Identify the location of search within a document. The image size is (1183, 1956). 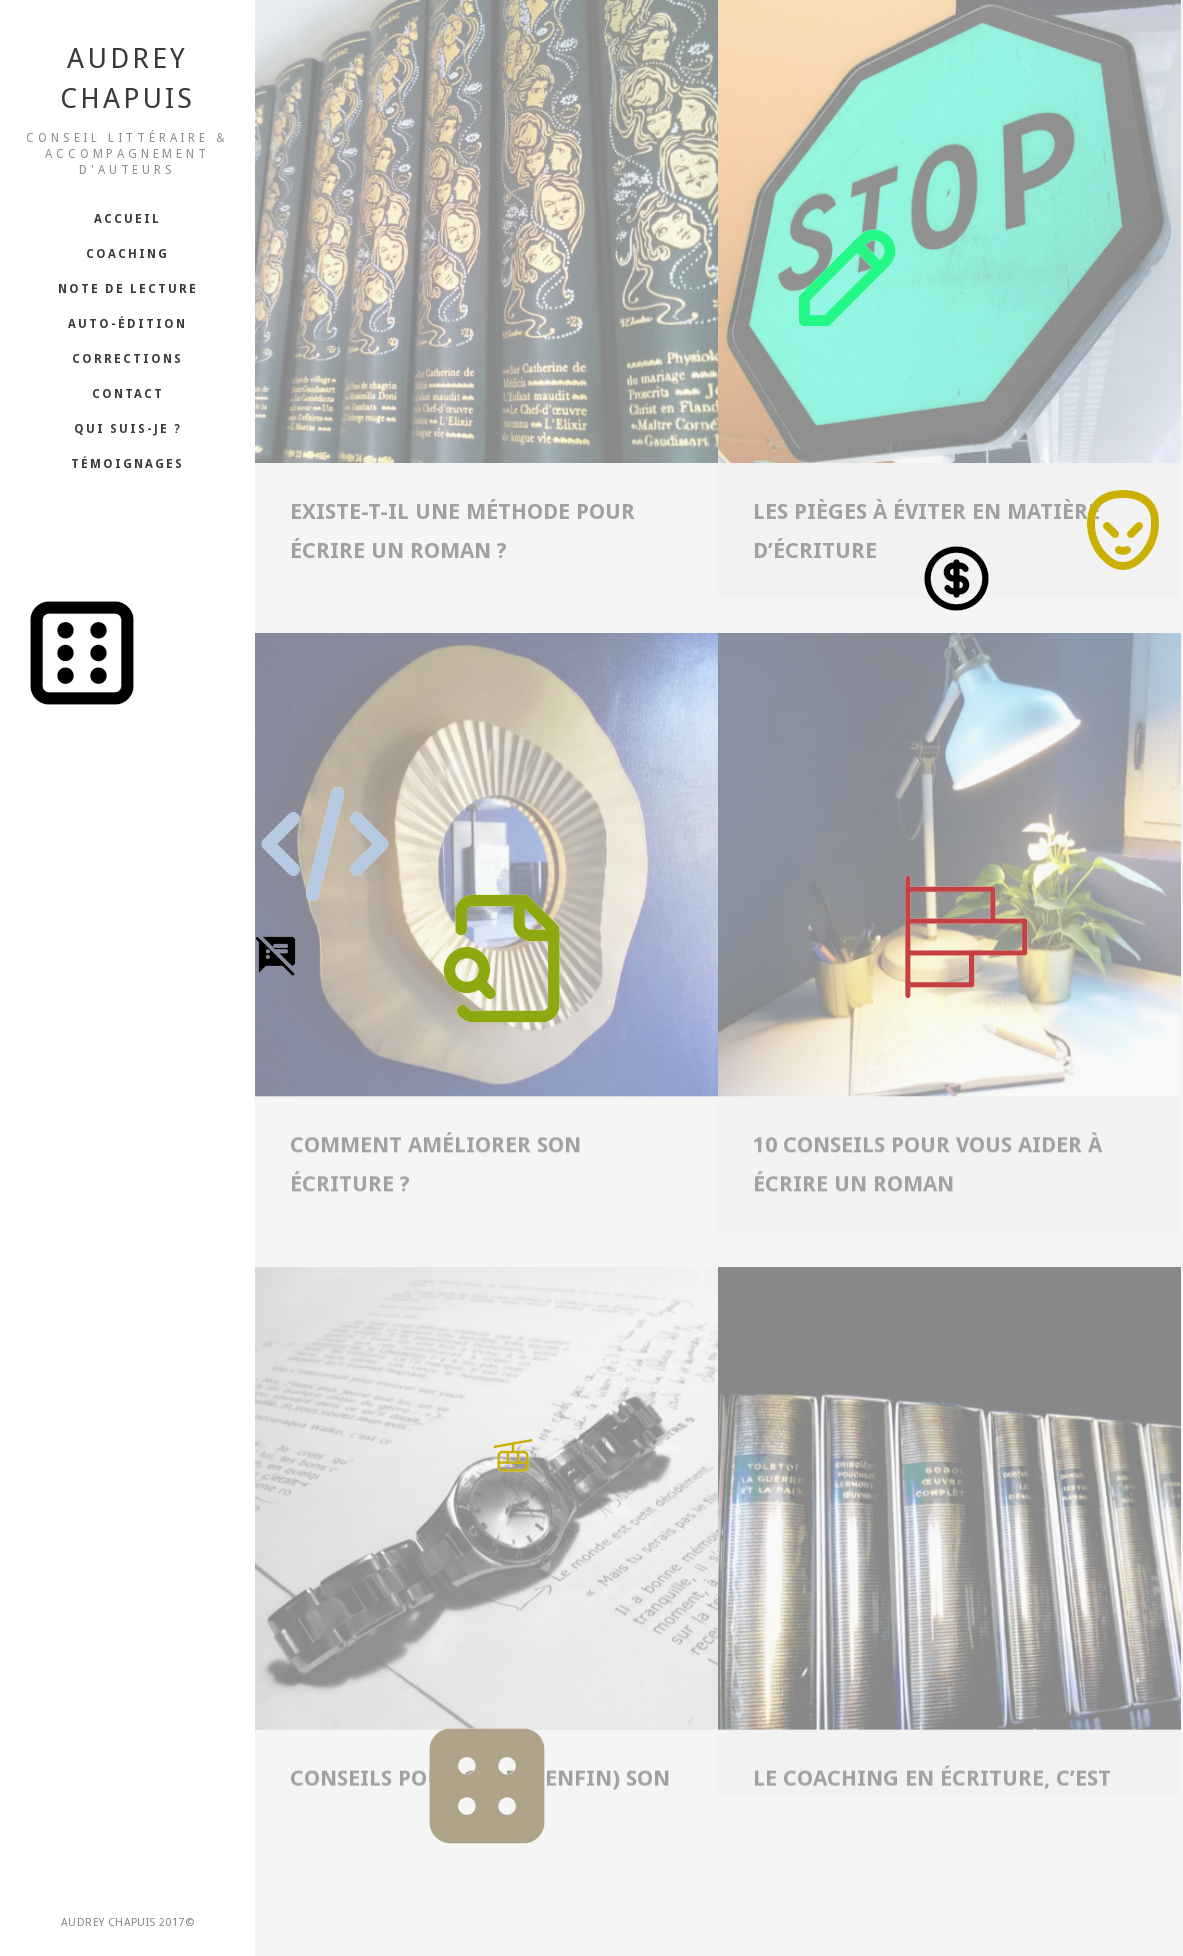
(507, 958).